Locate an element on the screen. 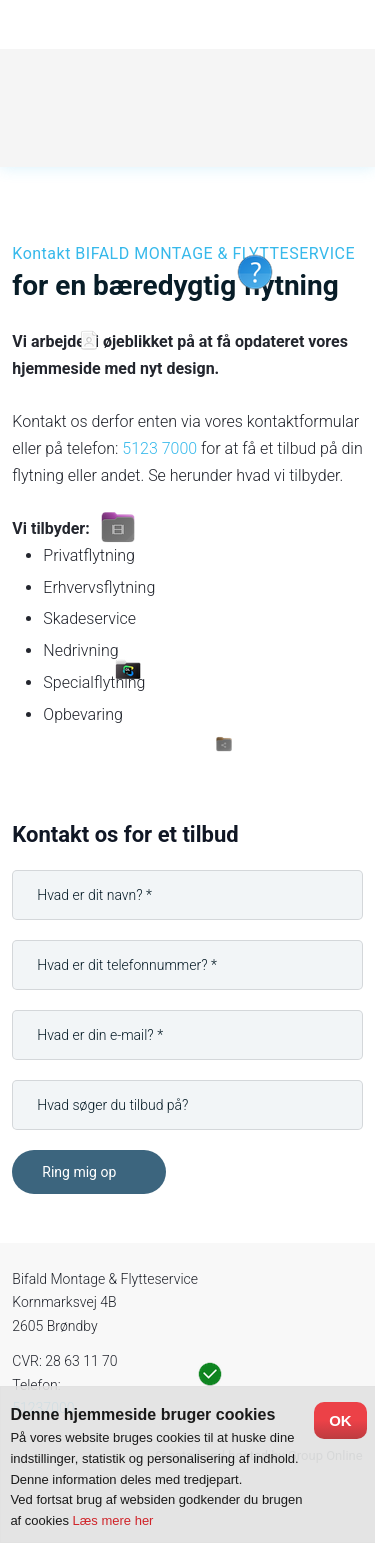  open datalore project files folder is located at coordinates (128, 670).